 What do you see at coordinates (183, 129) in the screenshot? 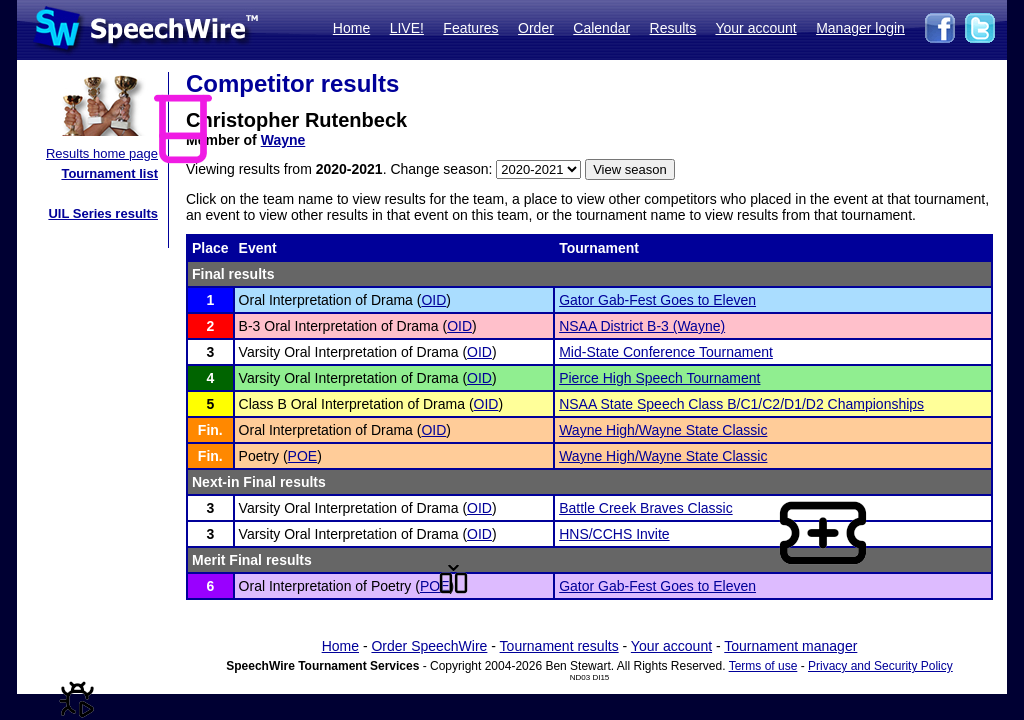
I see `access experimental or beta features` at bounding box center [183, 129].